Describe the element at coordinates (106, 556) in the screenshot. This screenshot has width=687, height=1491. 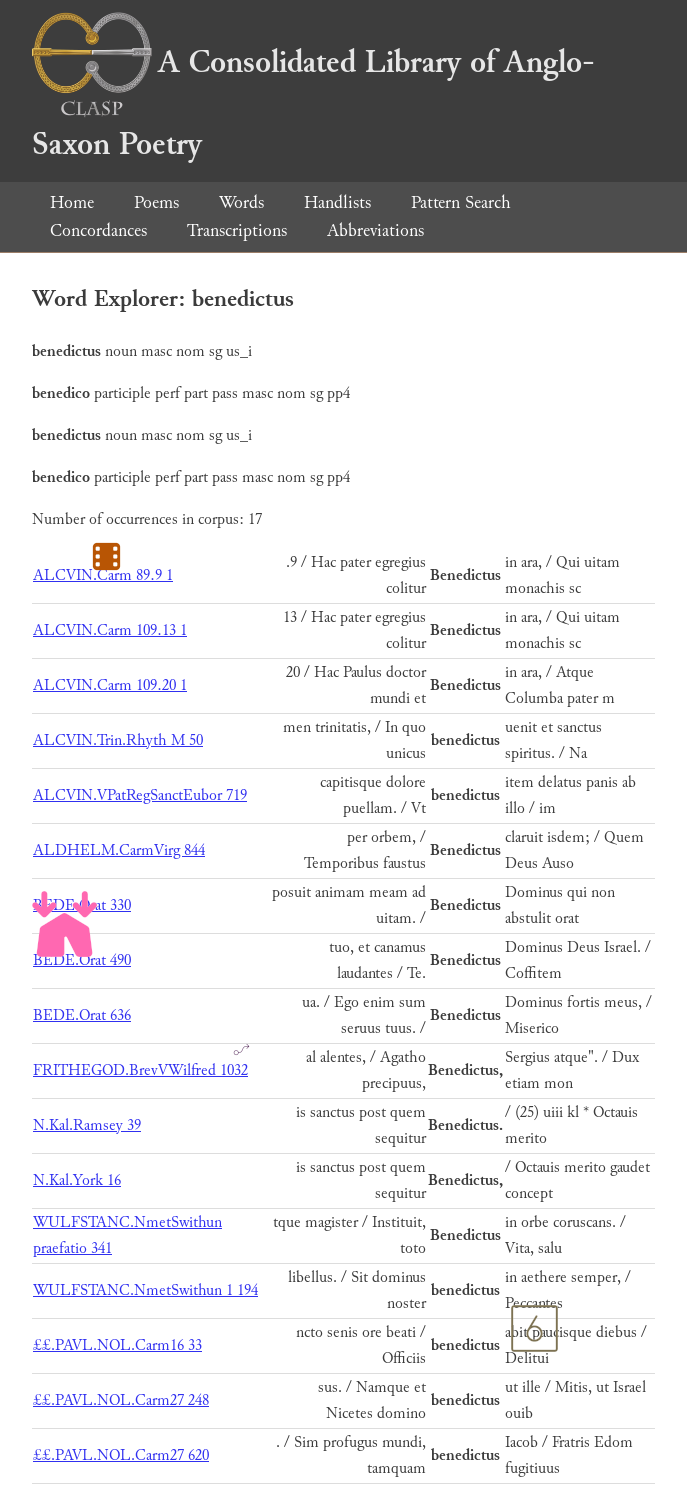
I see `access video or movie content` at that location.